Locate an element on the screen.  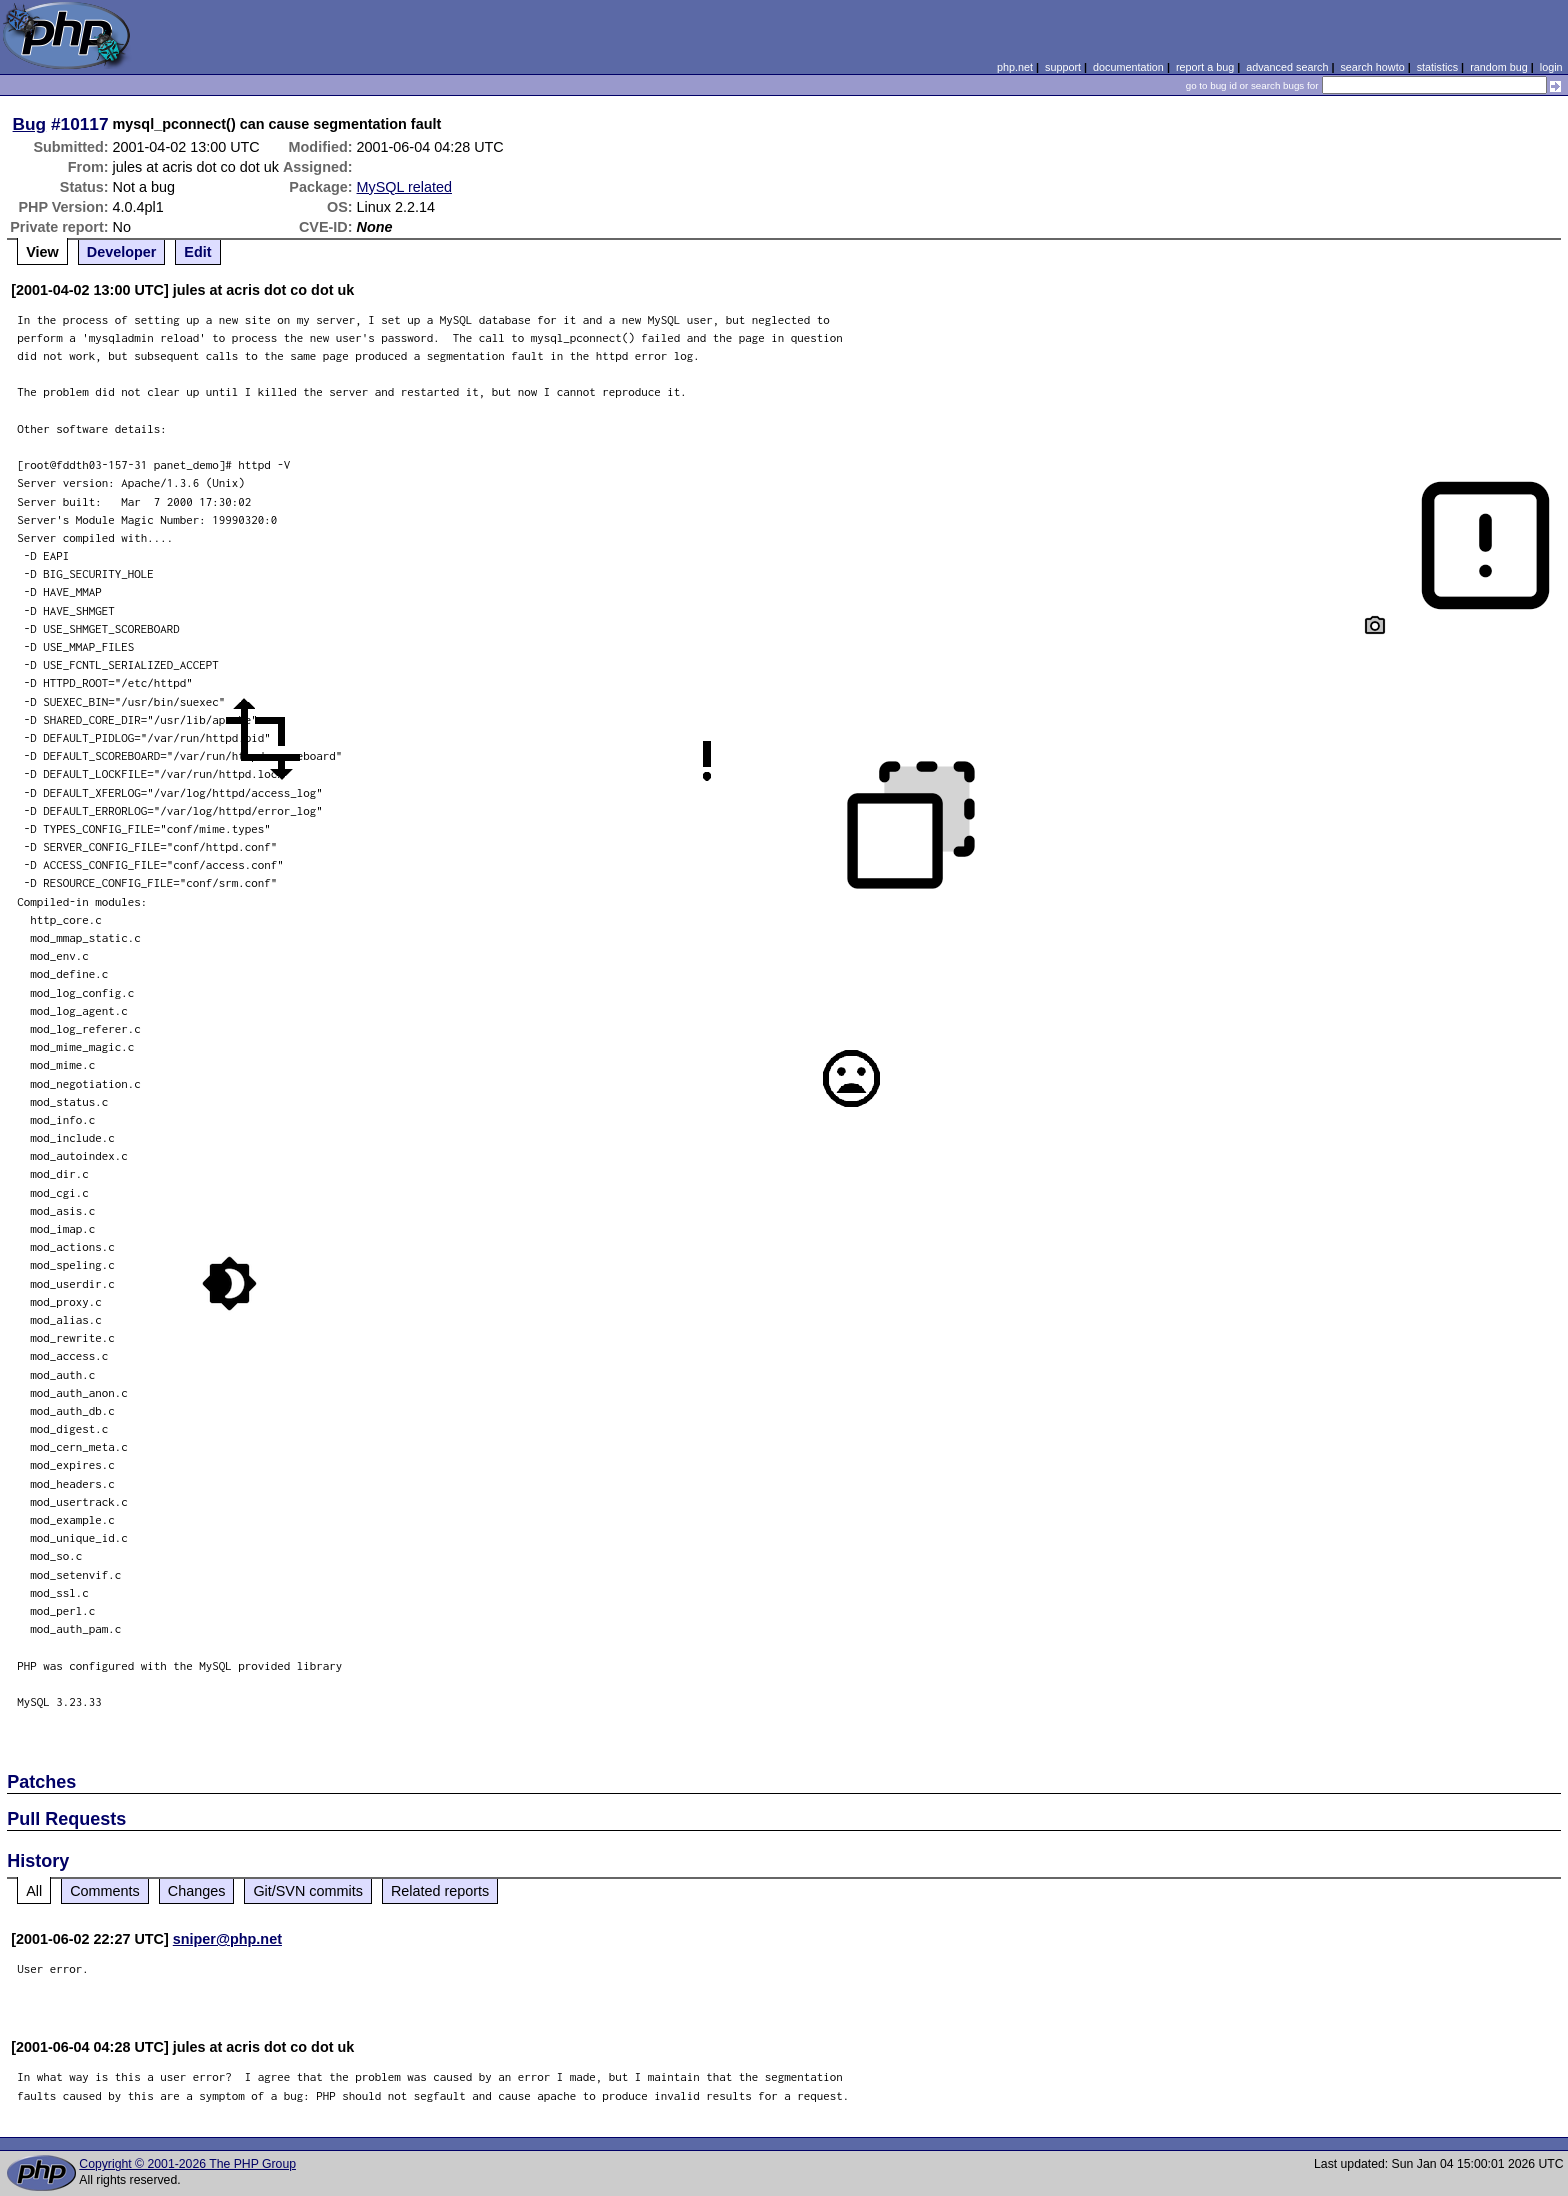
indicates a warning or alert status is located at coordinates (1485, 545).